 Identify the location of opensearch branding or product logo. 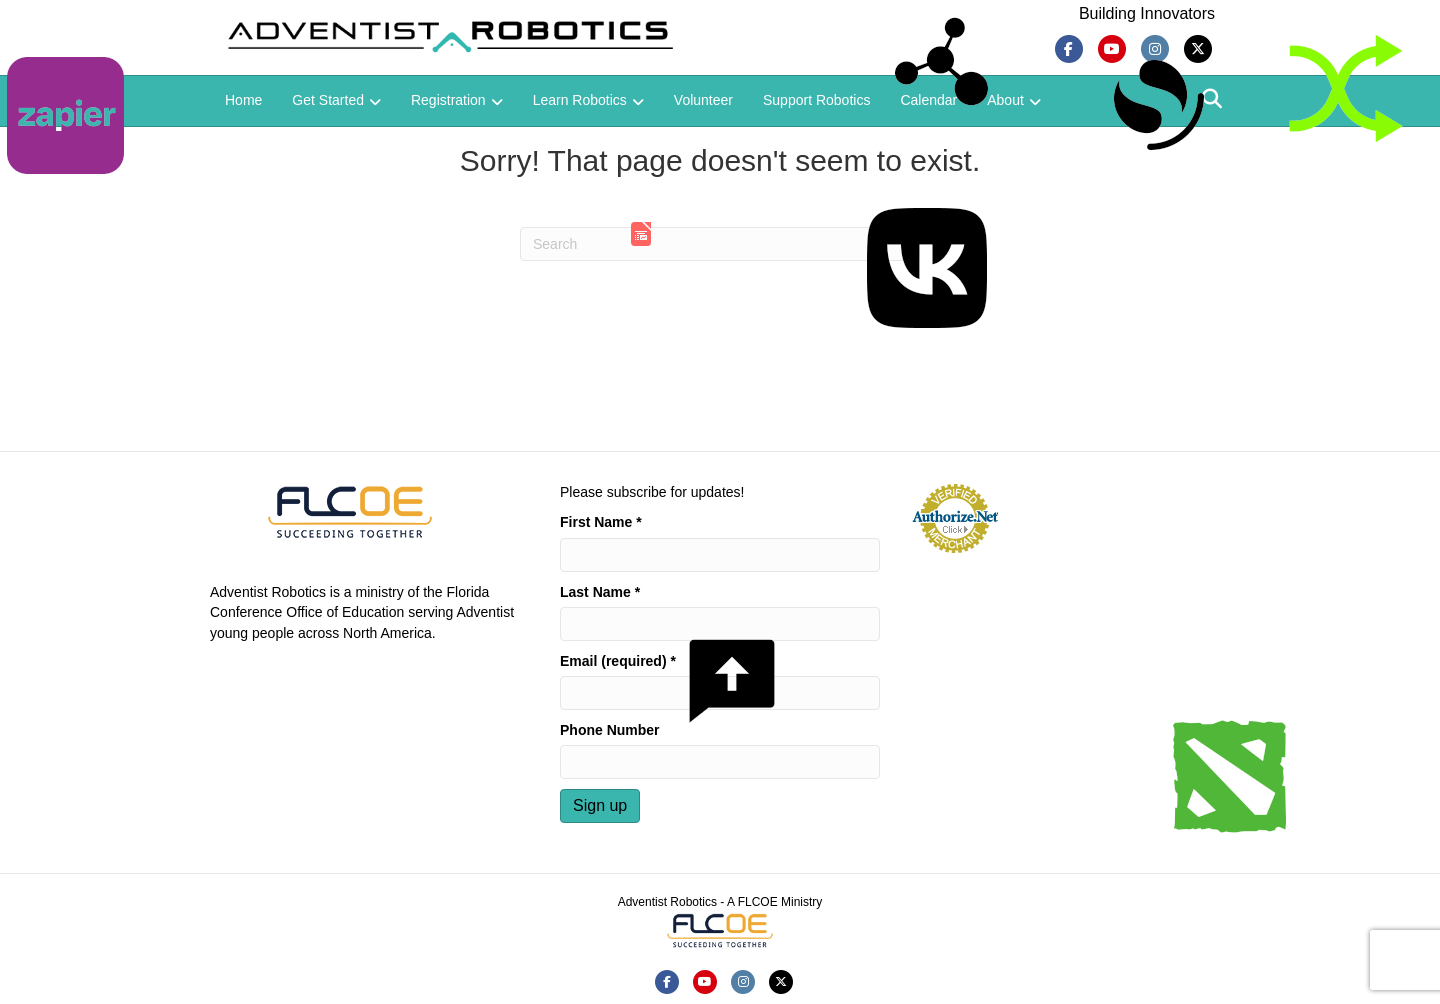
(1159, 105).